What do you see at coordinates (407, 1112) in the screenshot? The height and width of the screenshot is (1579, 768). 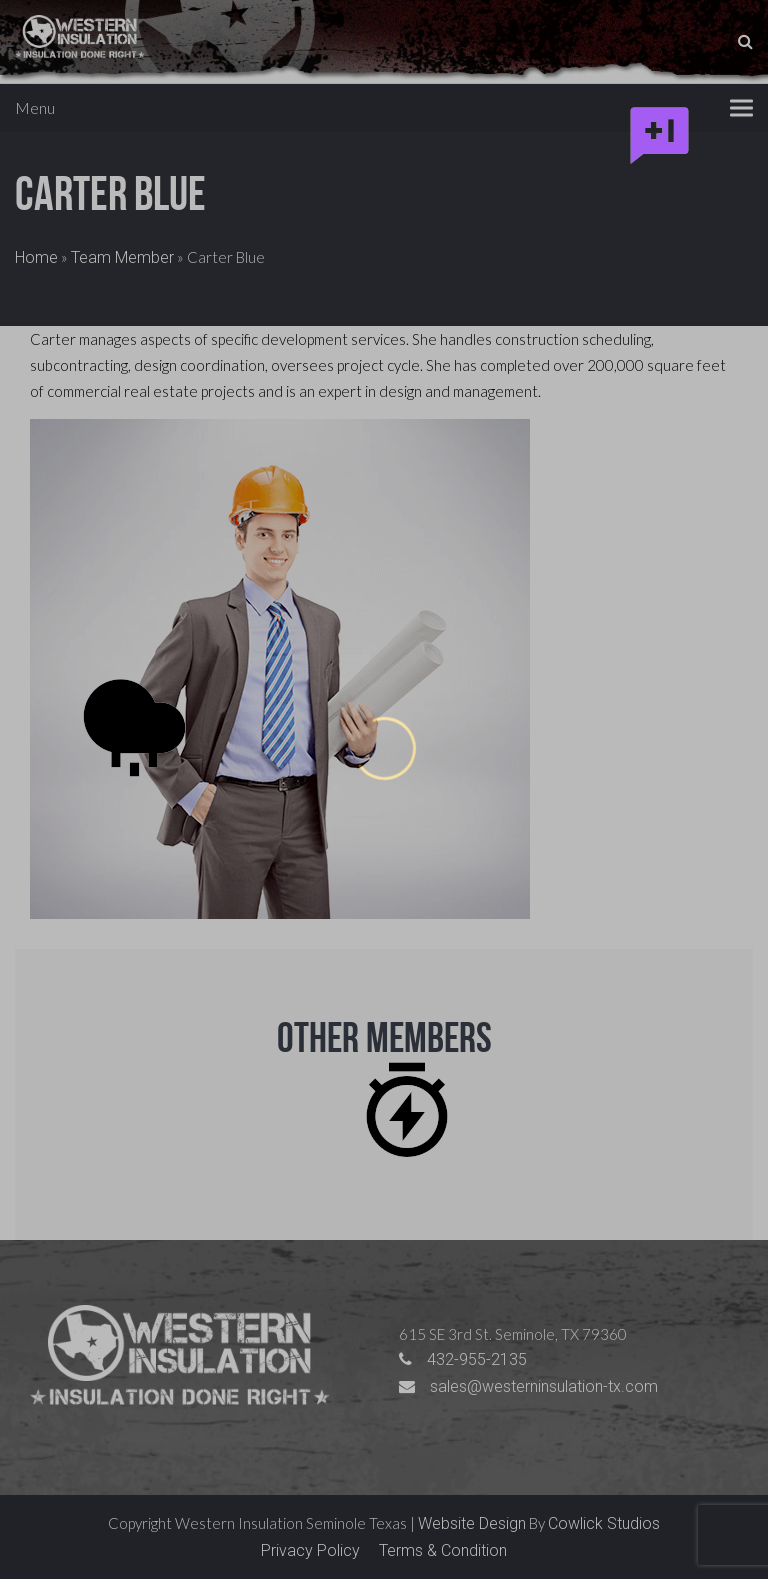 I see `set a quick timer or speed countdown` at bounding box center [407, 1112].